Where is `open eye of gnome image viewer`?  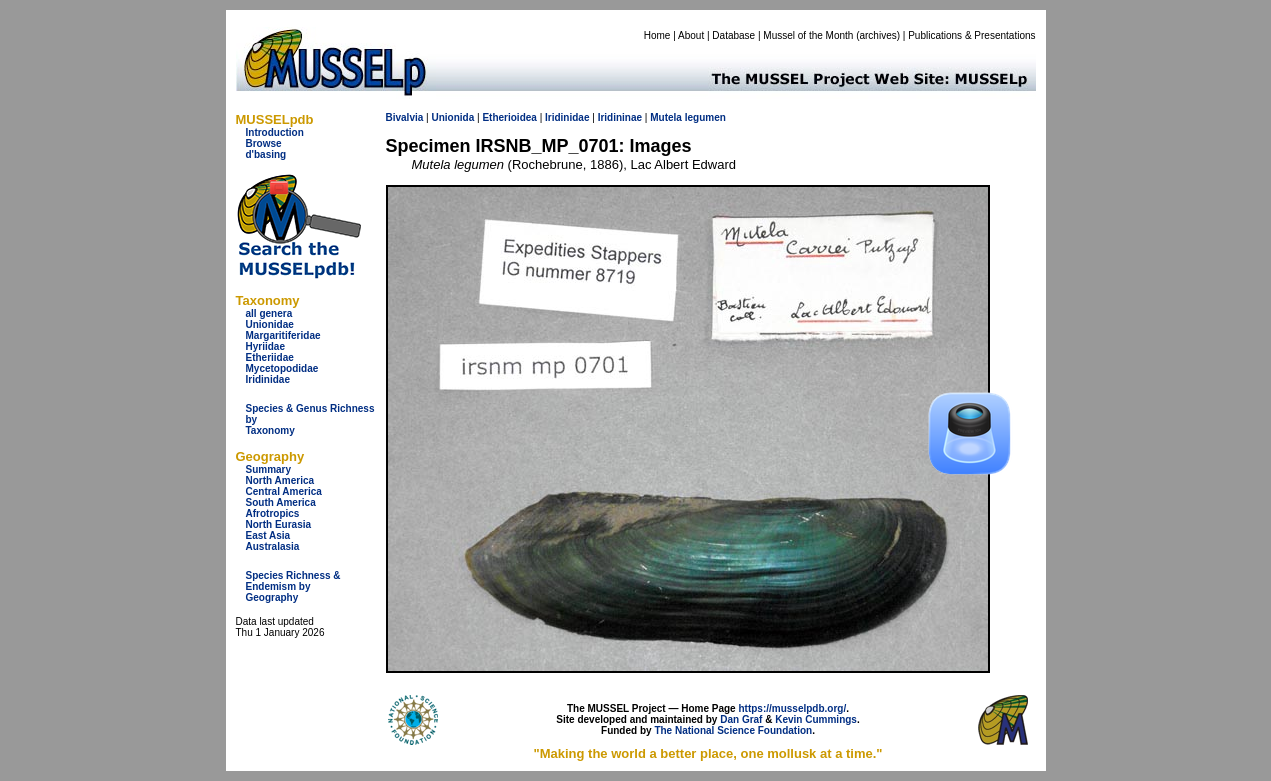
open eye of gnome image viewer is located at coordinates (969, 433).